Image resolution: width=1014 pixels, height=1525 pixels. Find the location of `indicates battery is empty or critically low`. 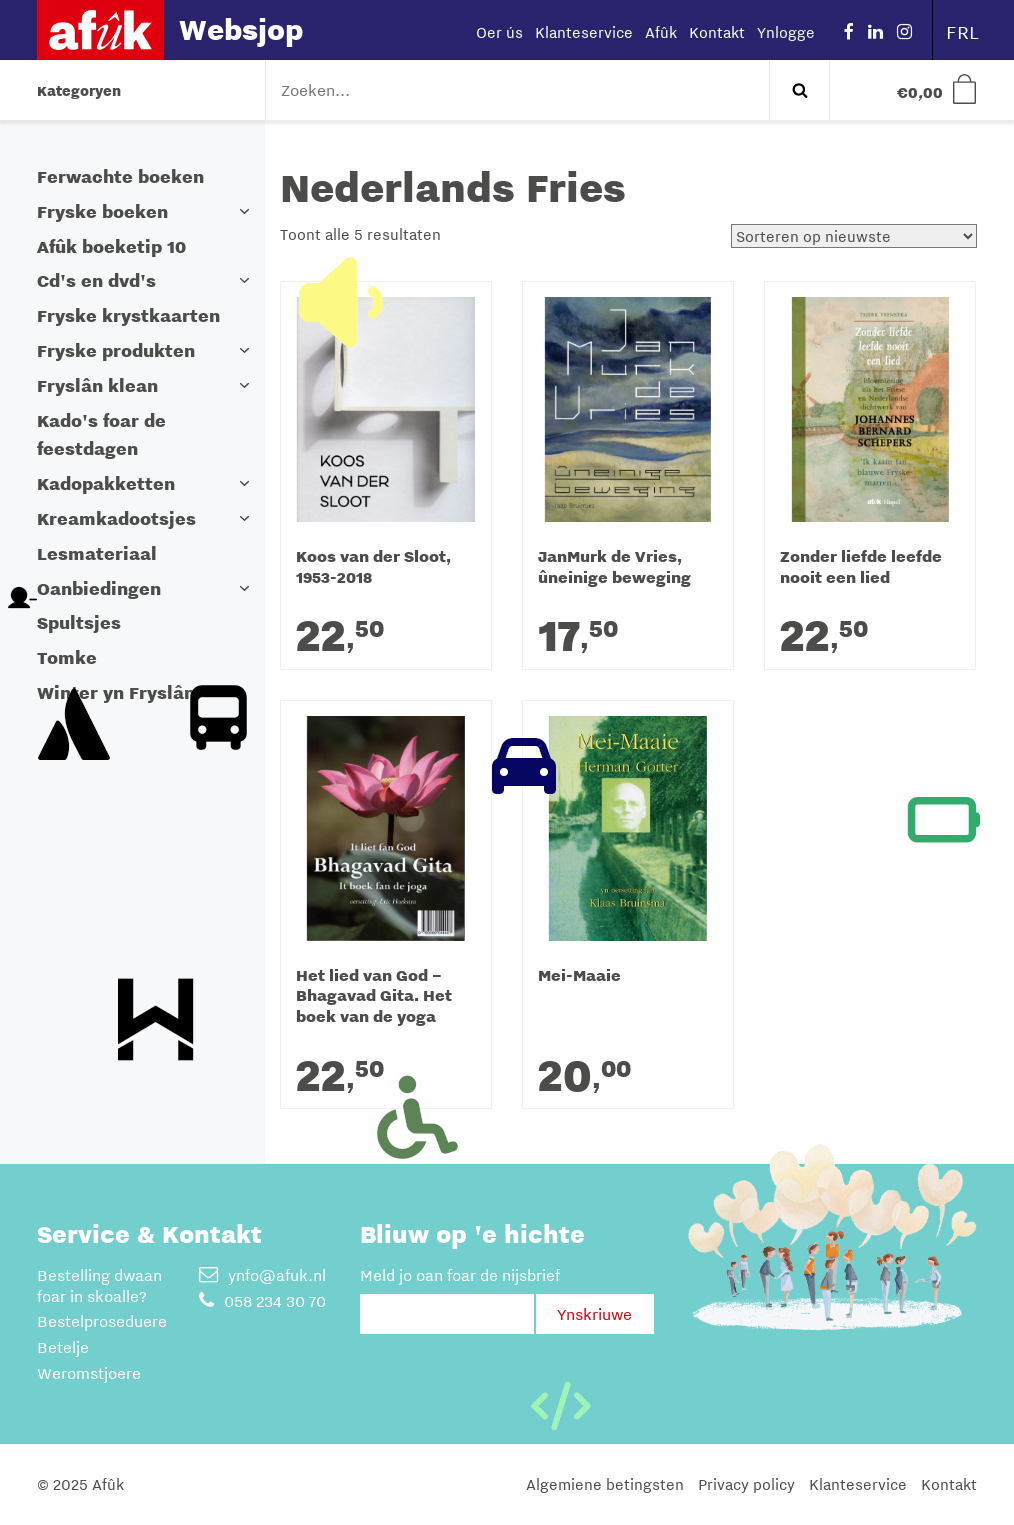

indicates battery is empty or critically low is located at coordinates (942, 816).